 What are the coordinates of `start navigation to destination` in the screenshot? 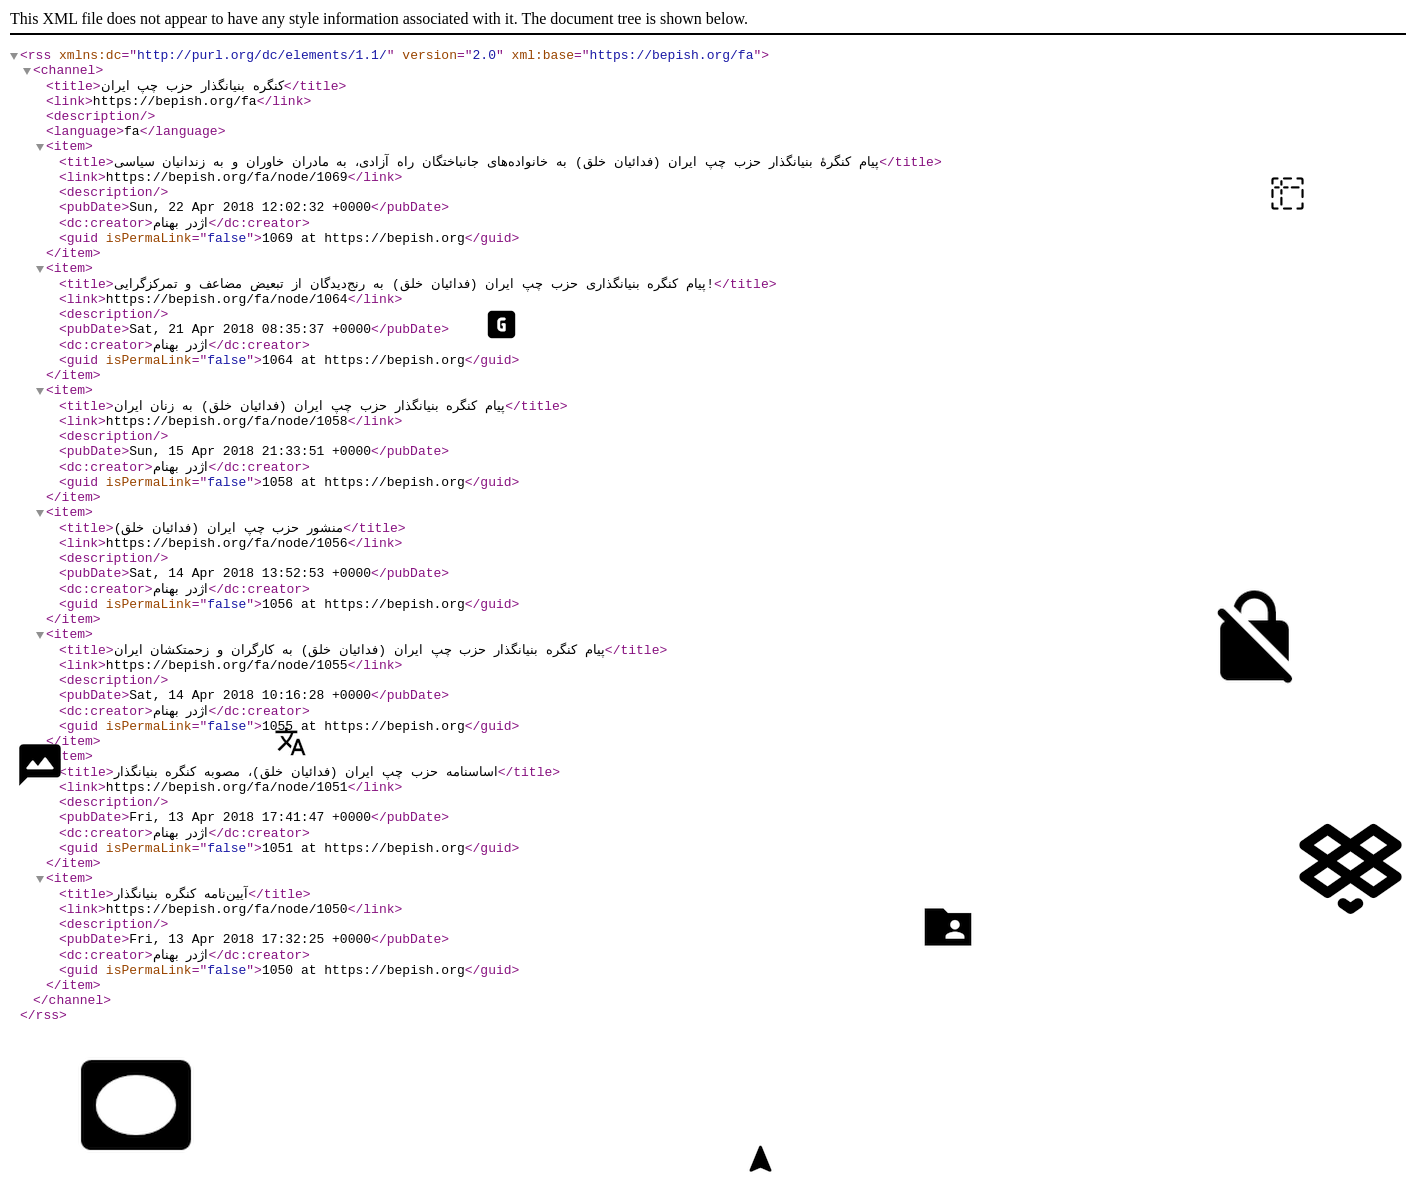 It's located at (760, 1158).